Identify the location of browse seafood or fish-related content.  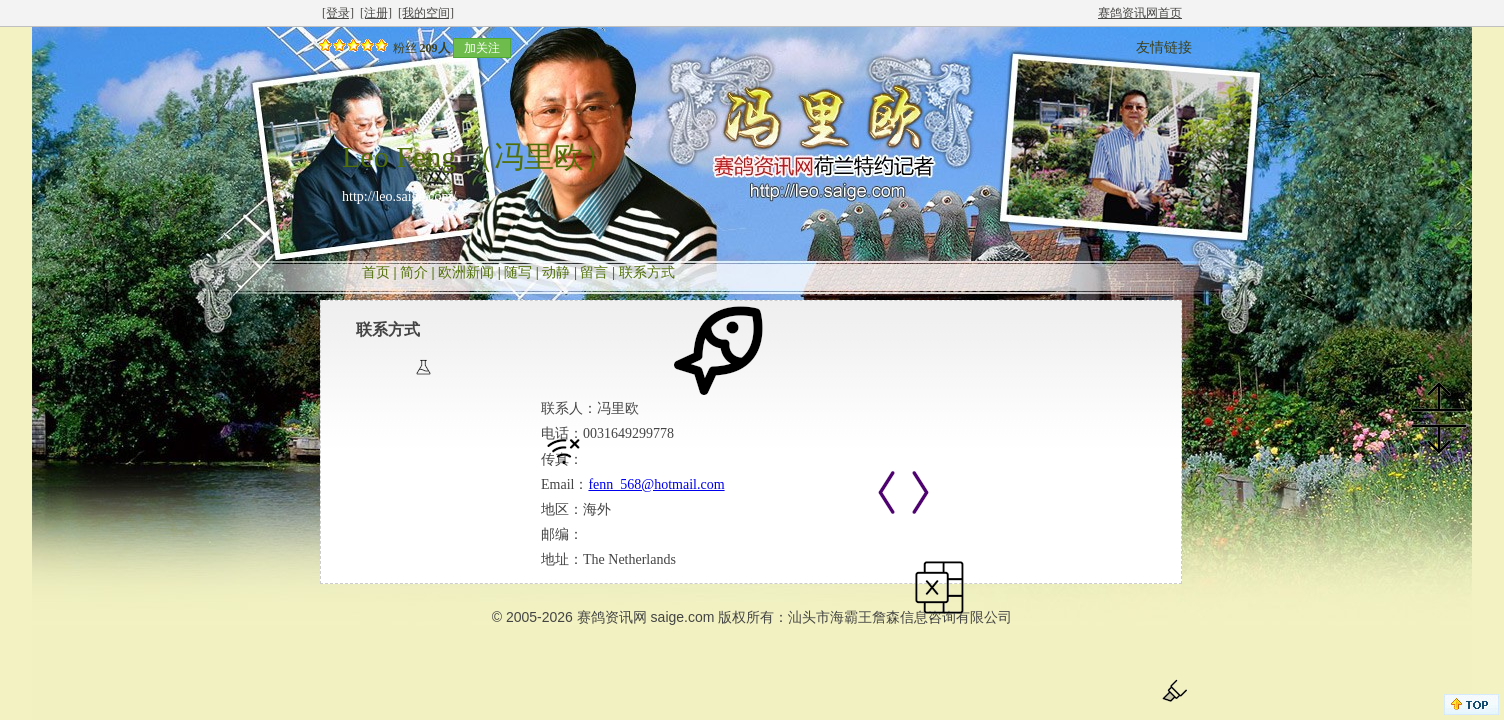
(722, 347).